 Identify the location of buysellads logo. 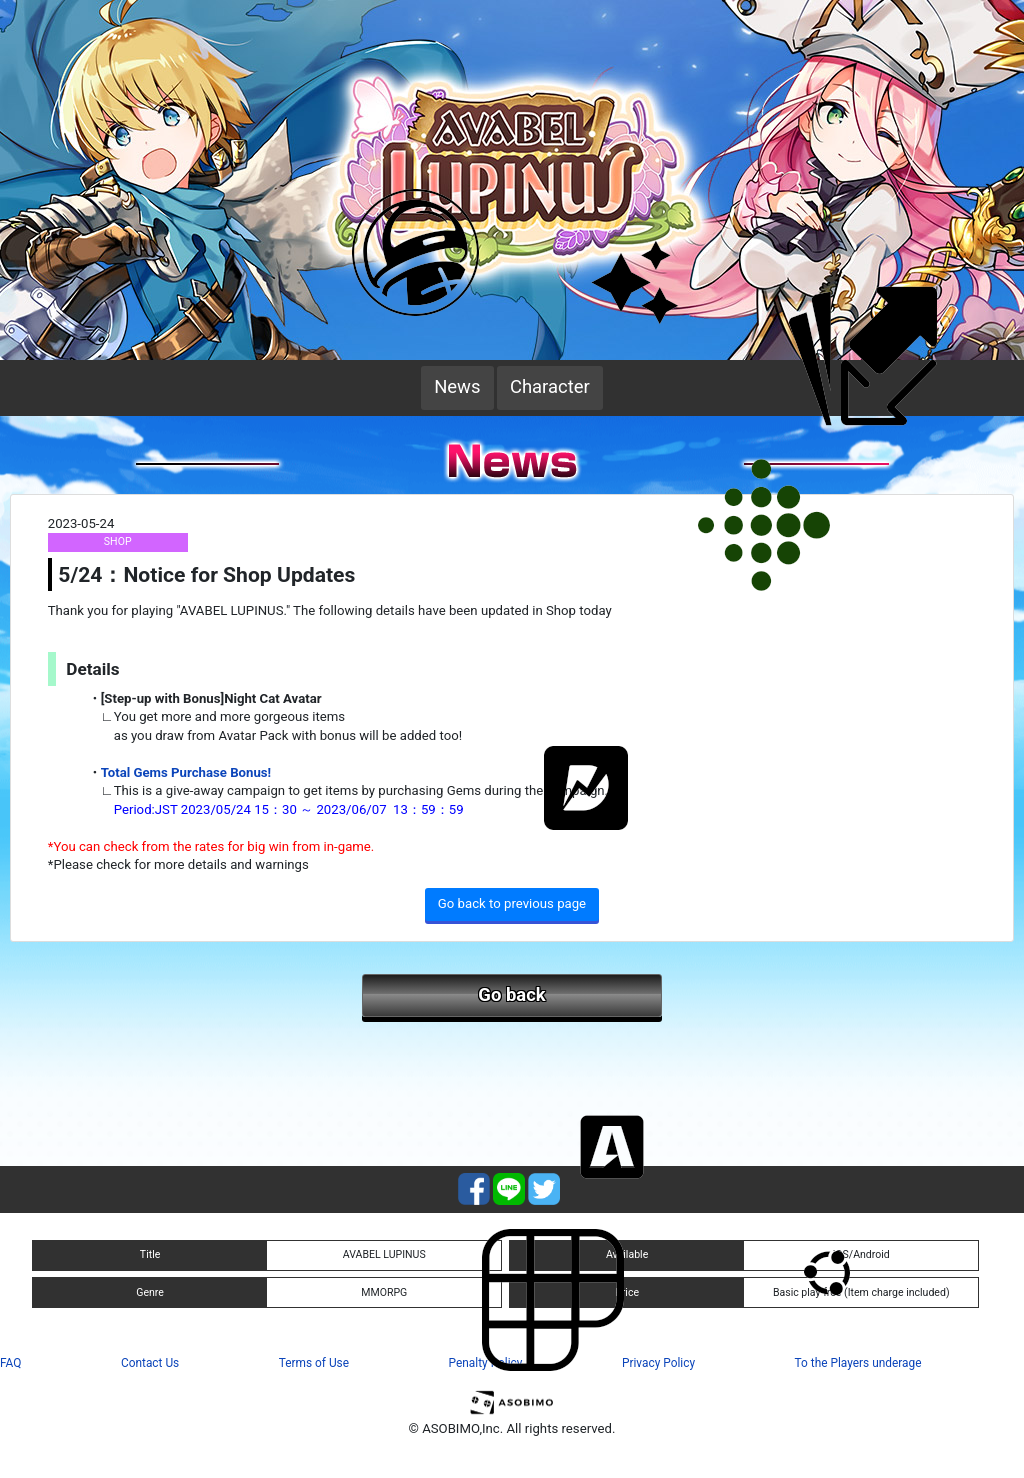
(612, 1147).